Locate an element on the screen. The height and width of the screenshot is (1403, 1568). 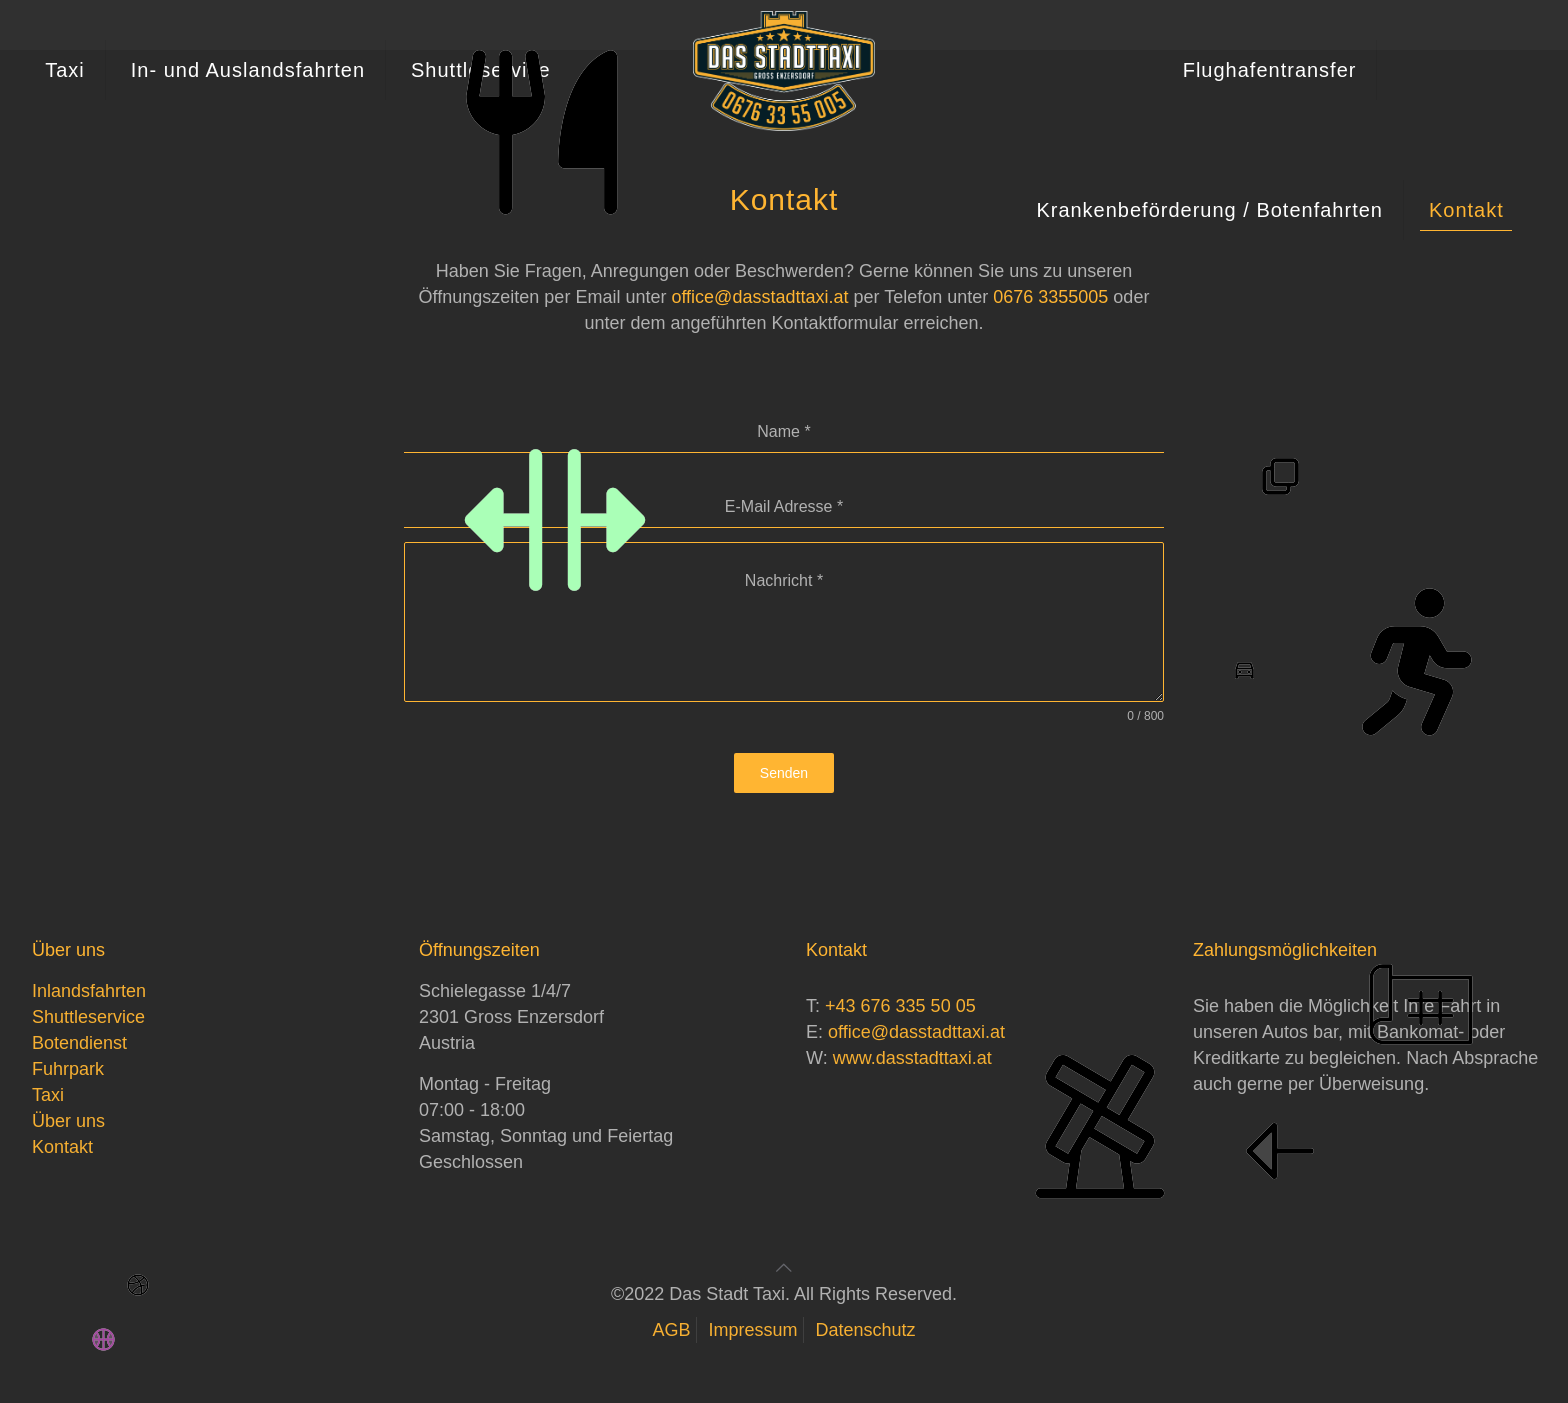
get driving directions is located at coordinates (1244, 669).